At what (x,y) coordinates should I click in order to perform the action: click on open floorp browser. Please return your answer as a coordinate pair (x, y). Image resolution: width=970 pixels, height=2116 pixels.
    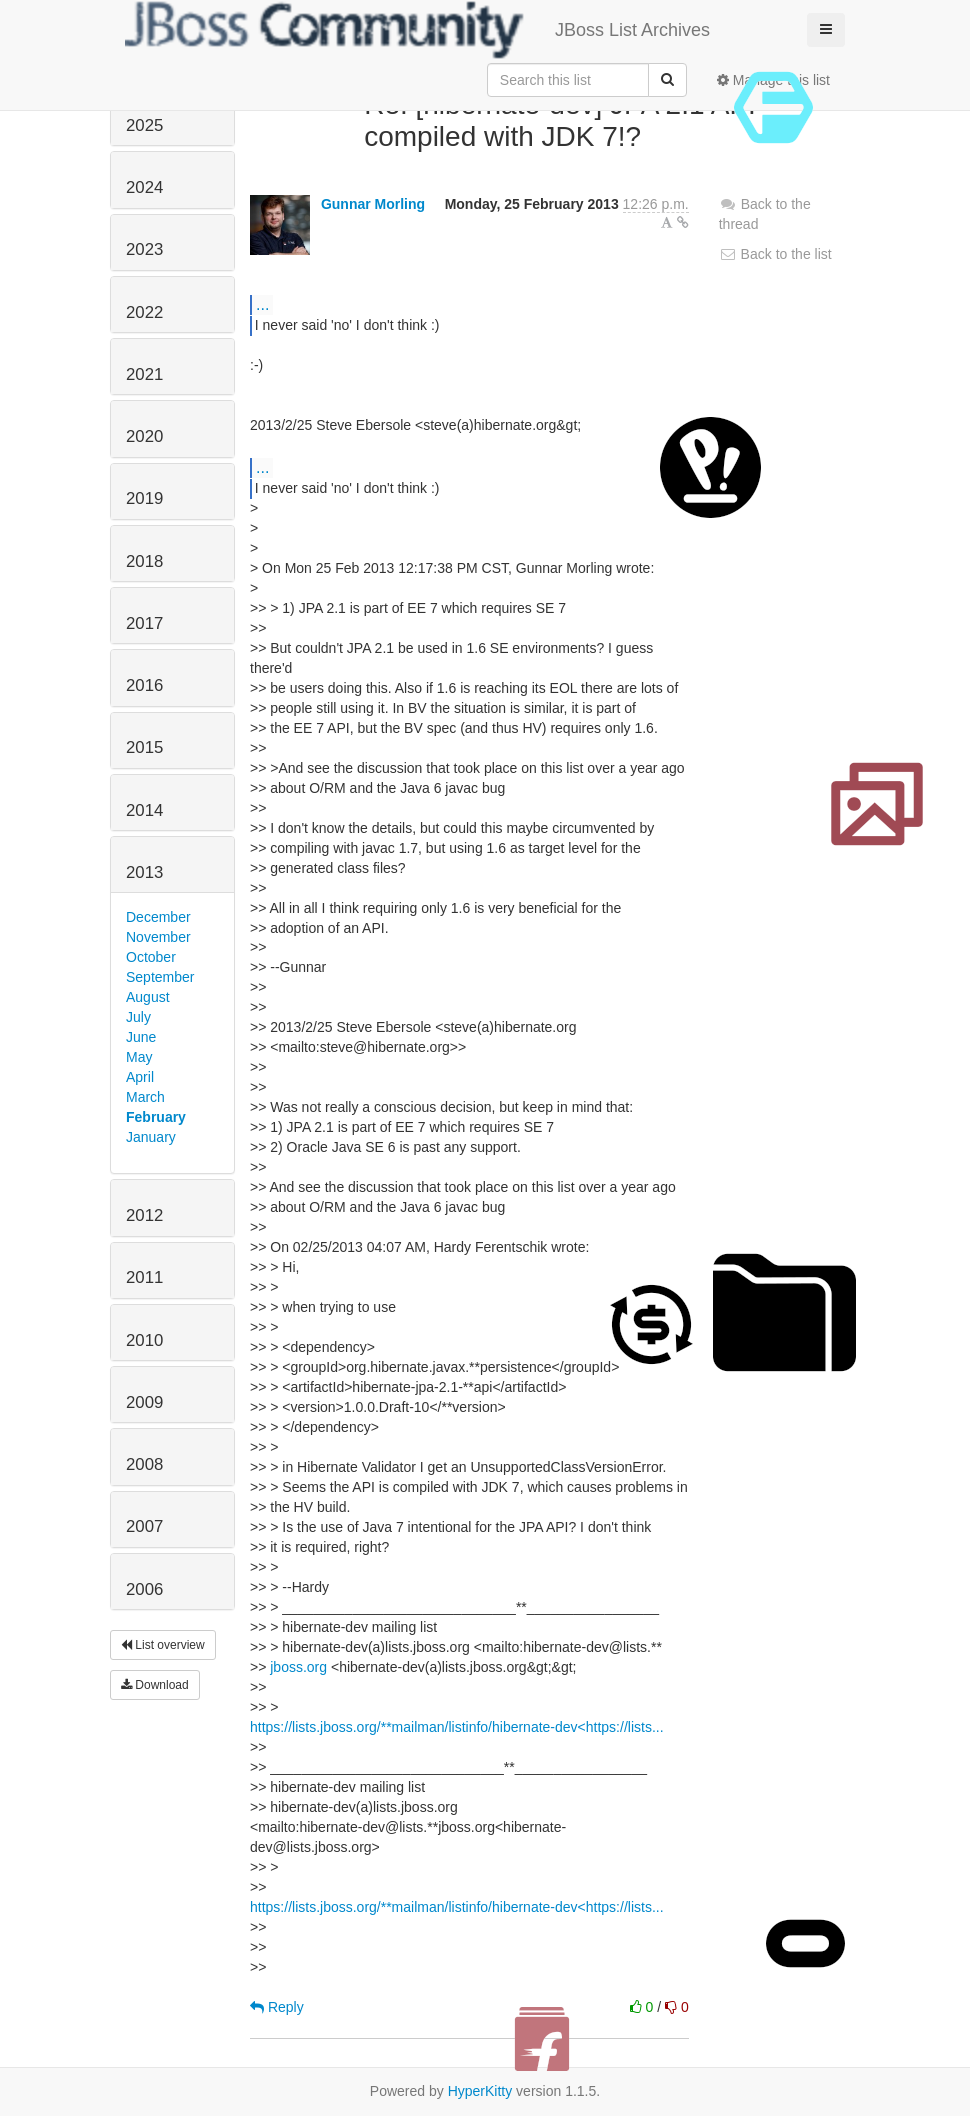
    Looking at the image, I should click on (773, 107).